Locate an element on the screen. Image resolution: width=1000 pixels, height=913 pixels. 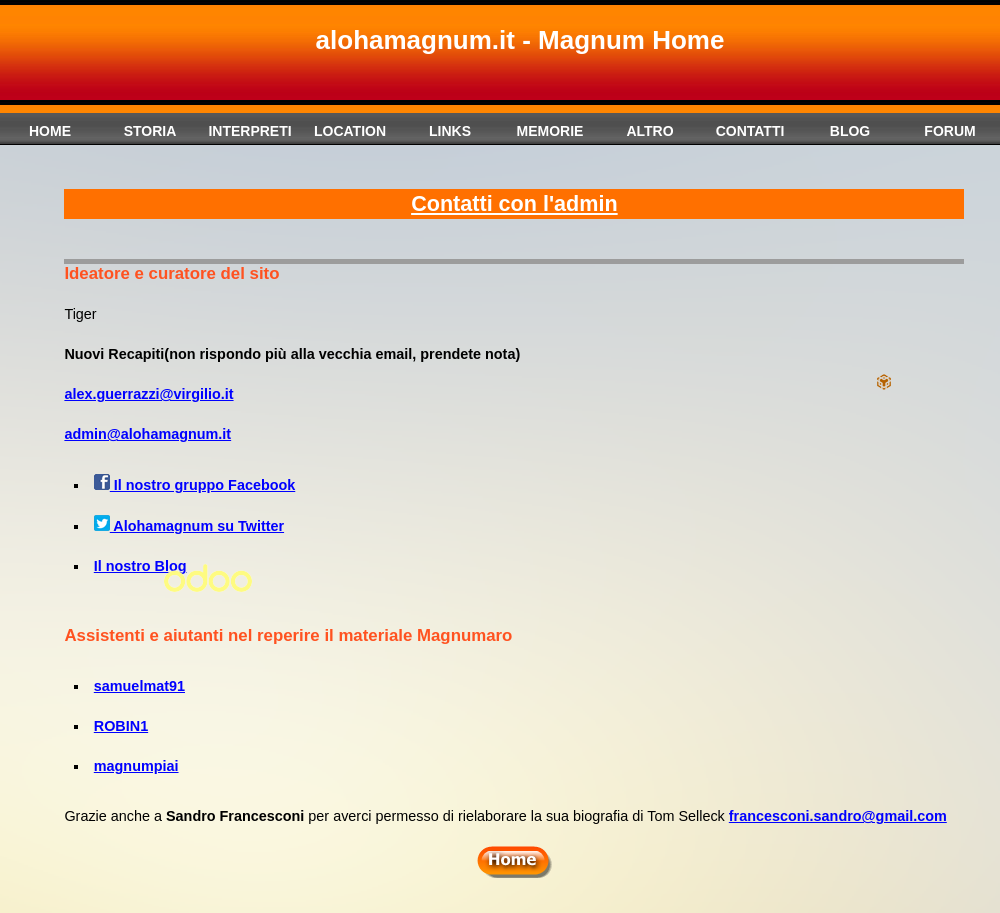
bnb chain logo is located at coordinates (884, 382).